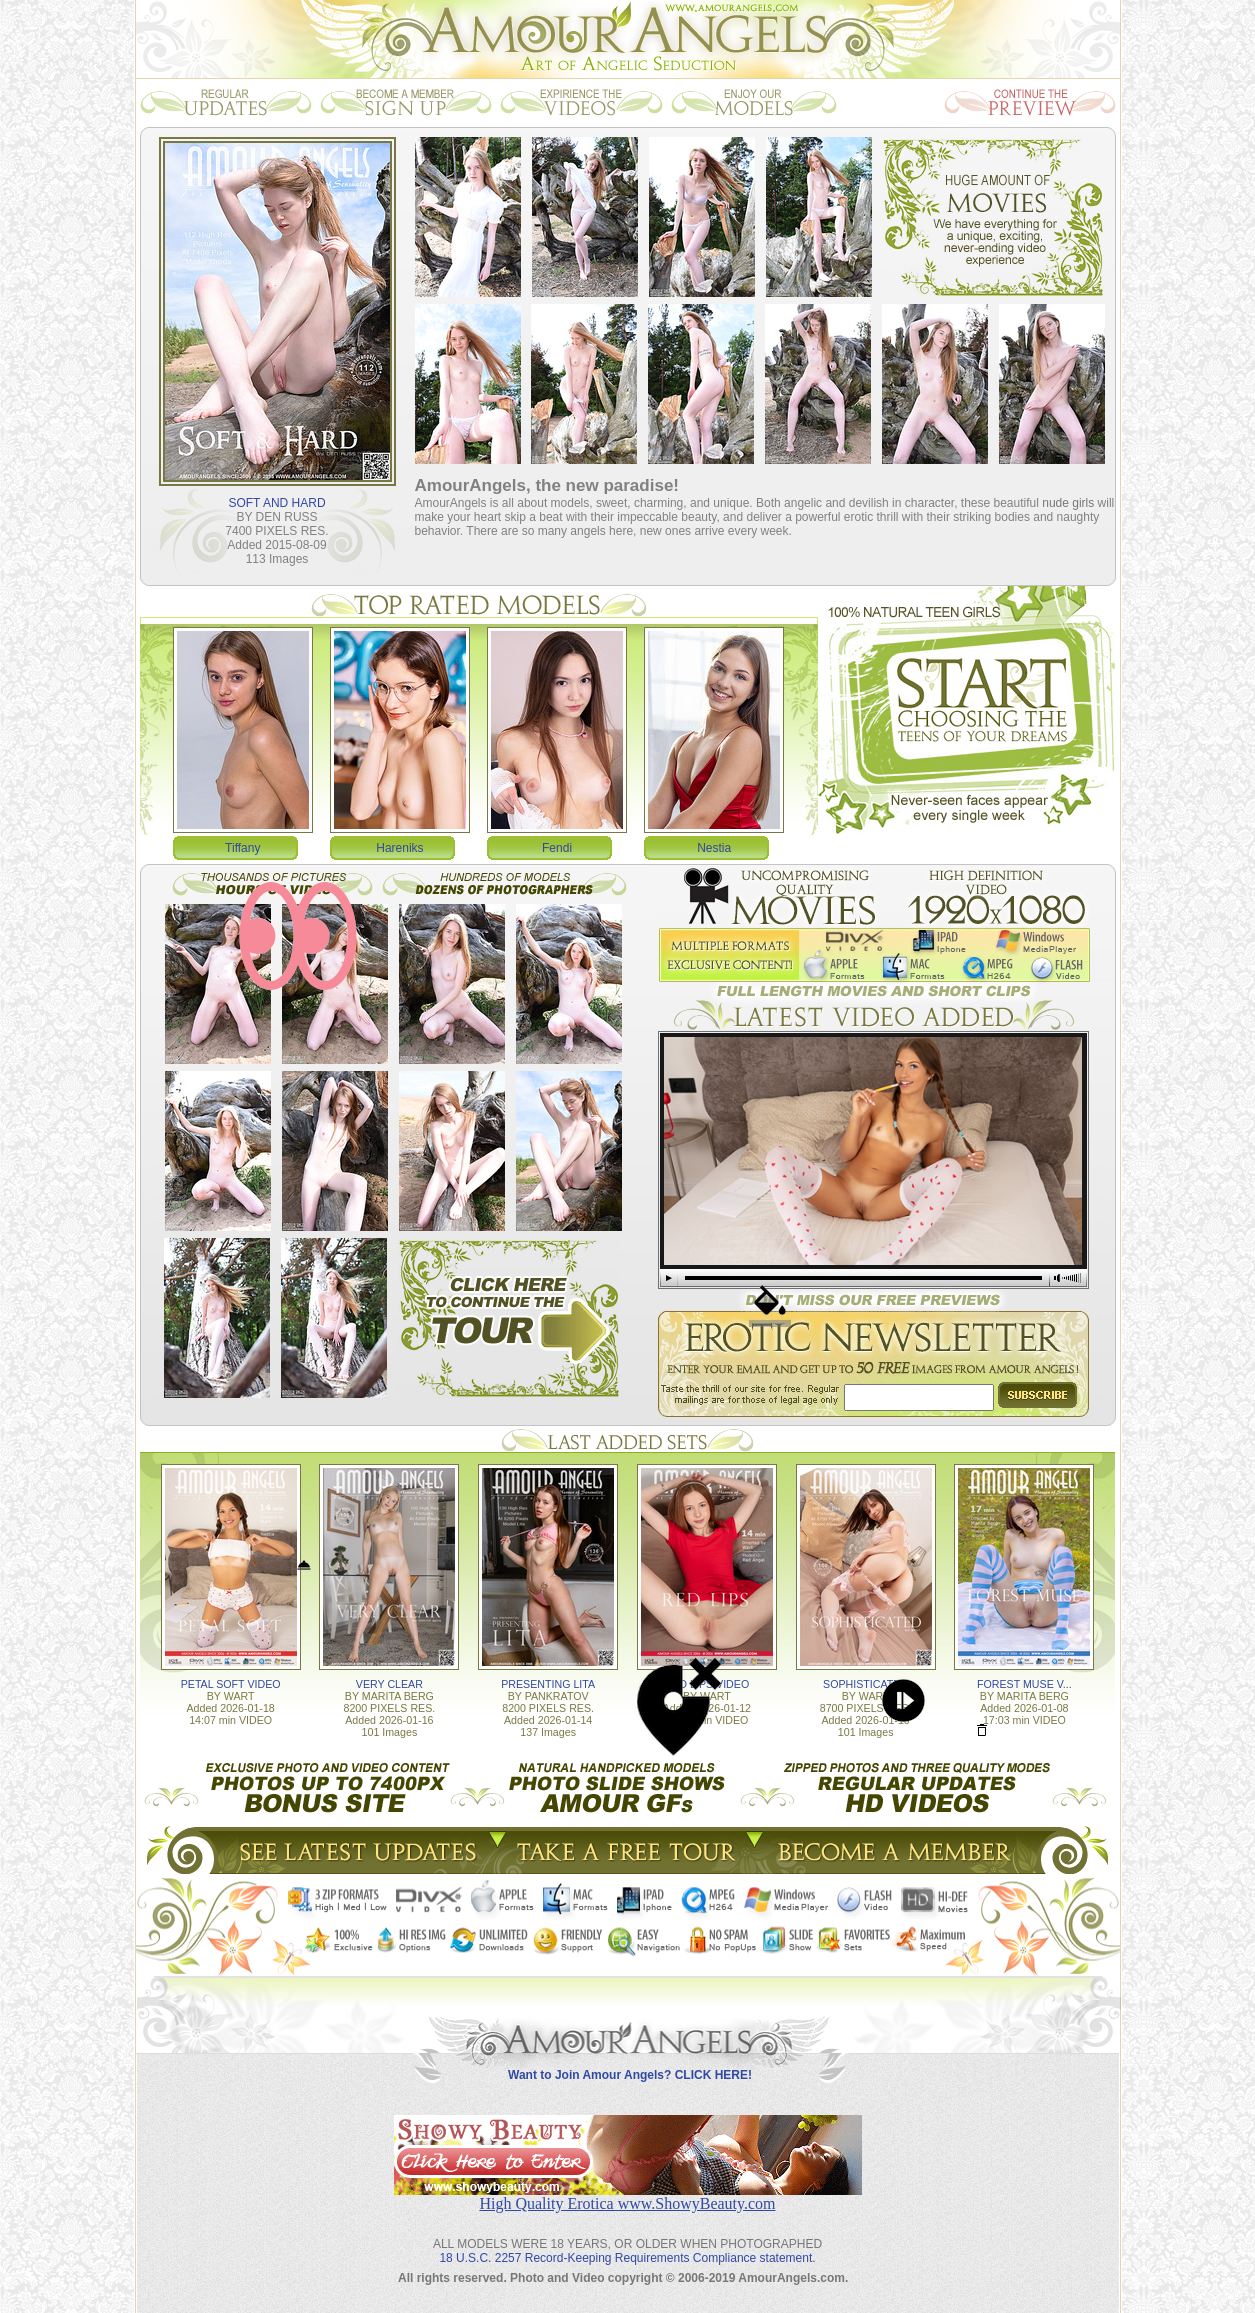  I want to click on skip to next track or media item, so click(903, 1700).